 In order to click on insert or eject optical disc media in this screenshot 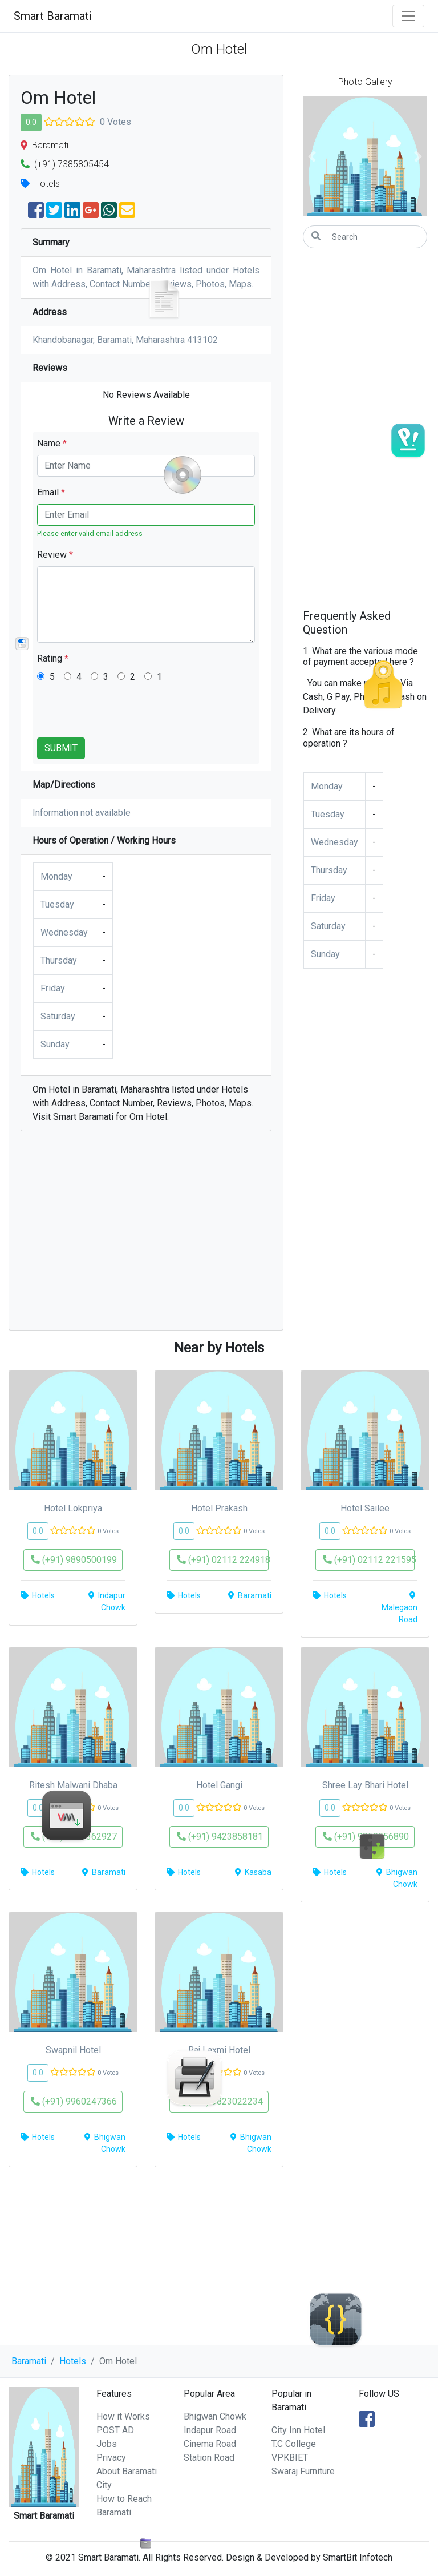, I will do `click(182, 475)`.